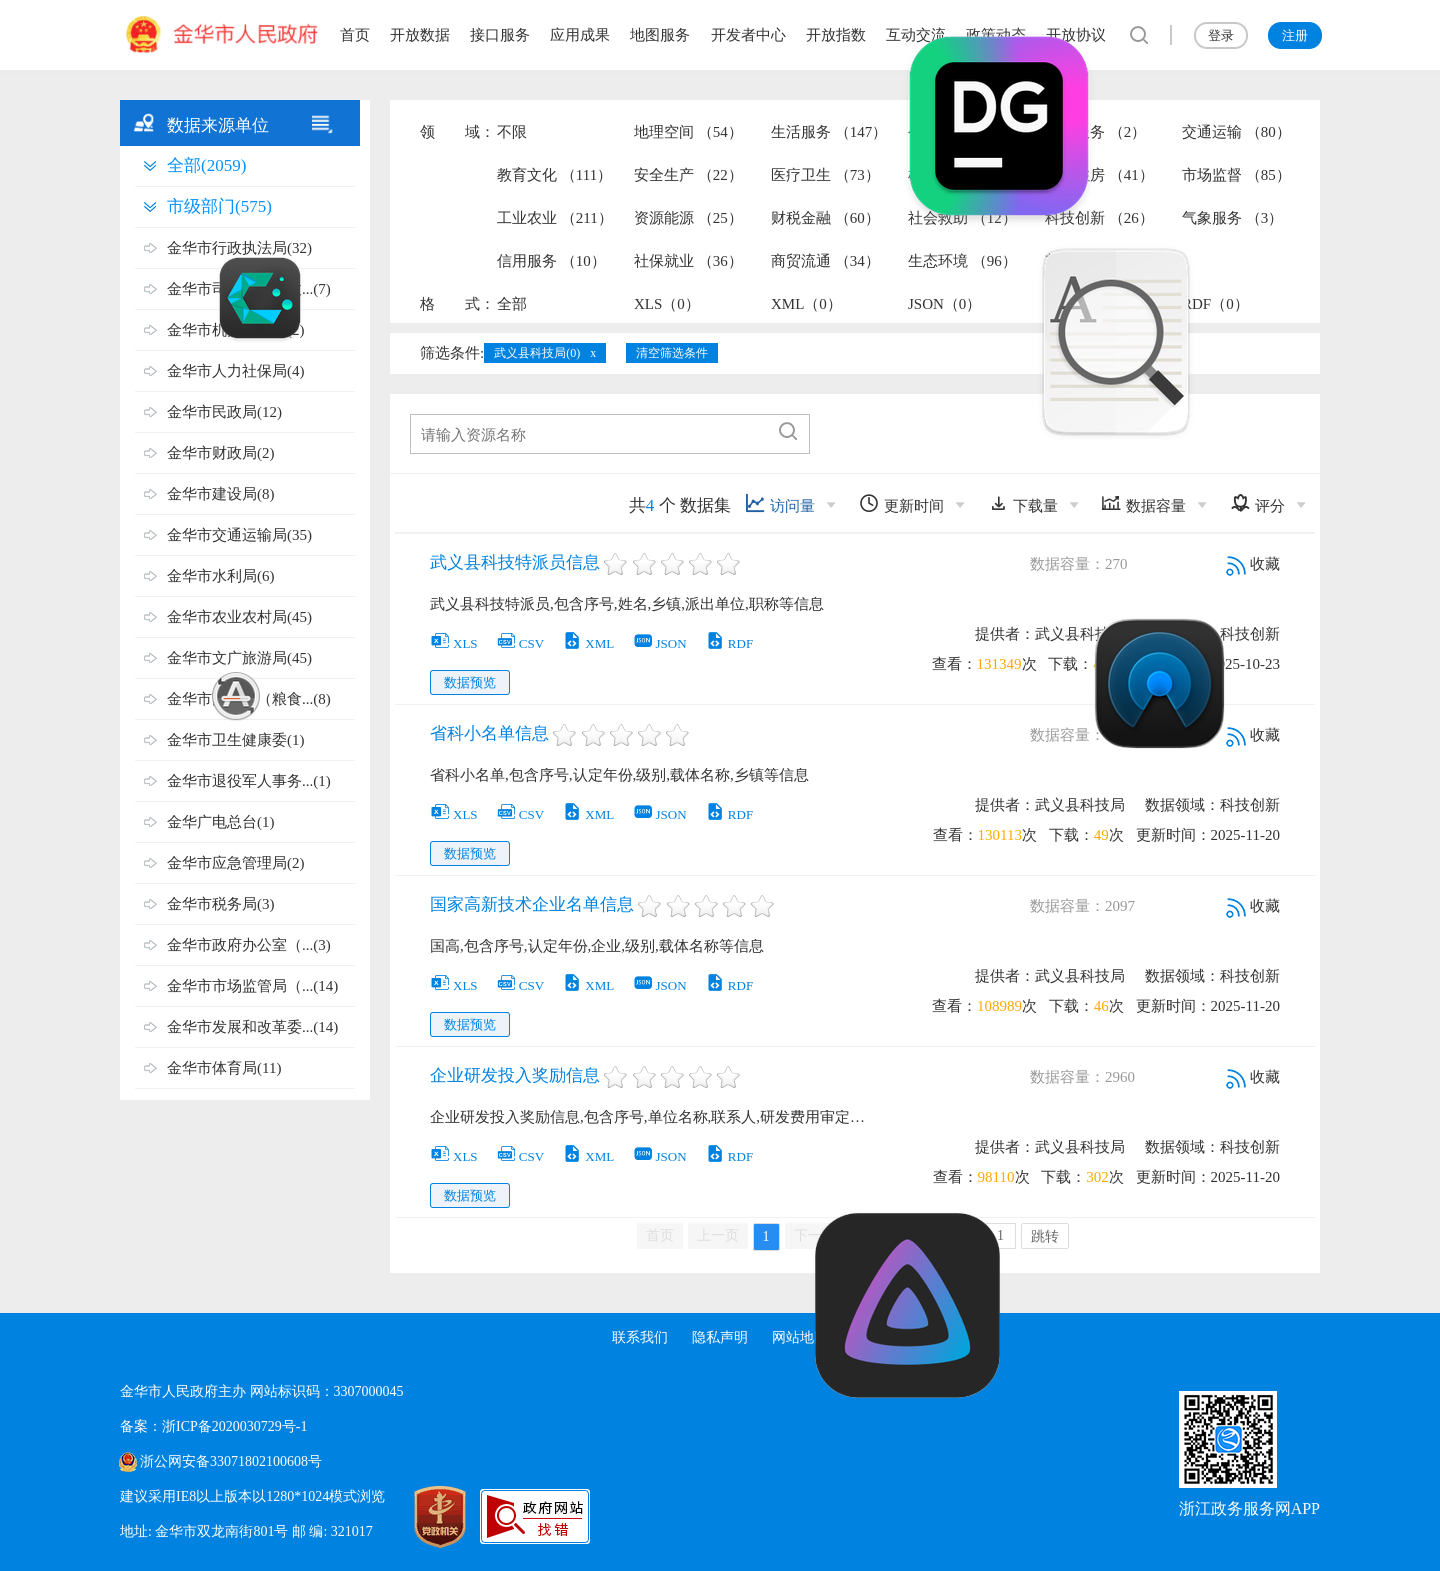 This screenshot has height=1571, width=1440. I want to click on open jellyfin media server app, so click(907, 1305).